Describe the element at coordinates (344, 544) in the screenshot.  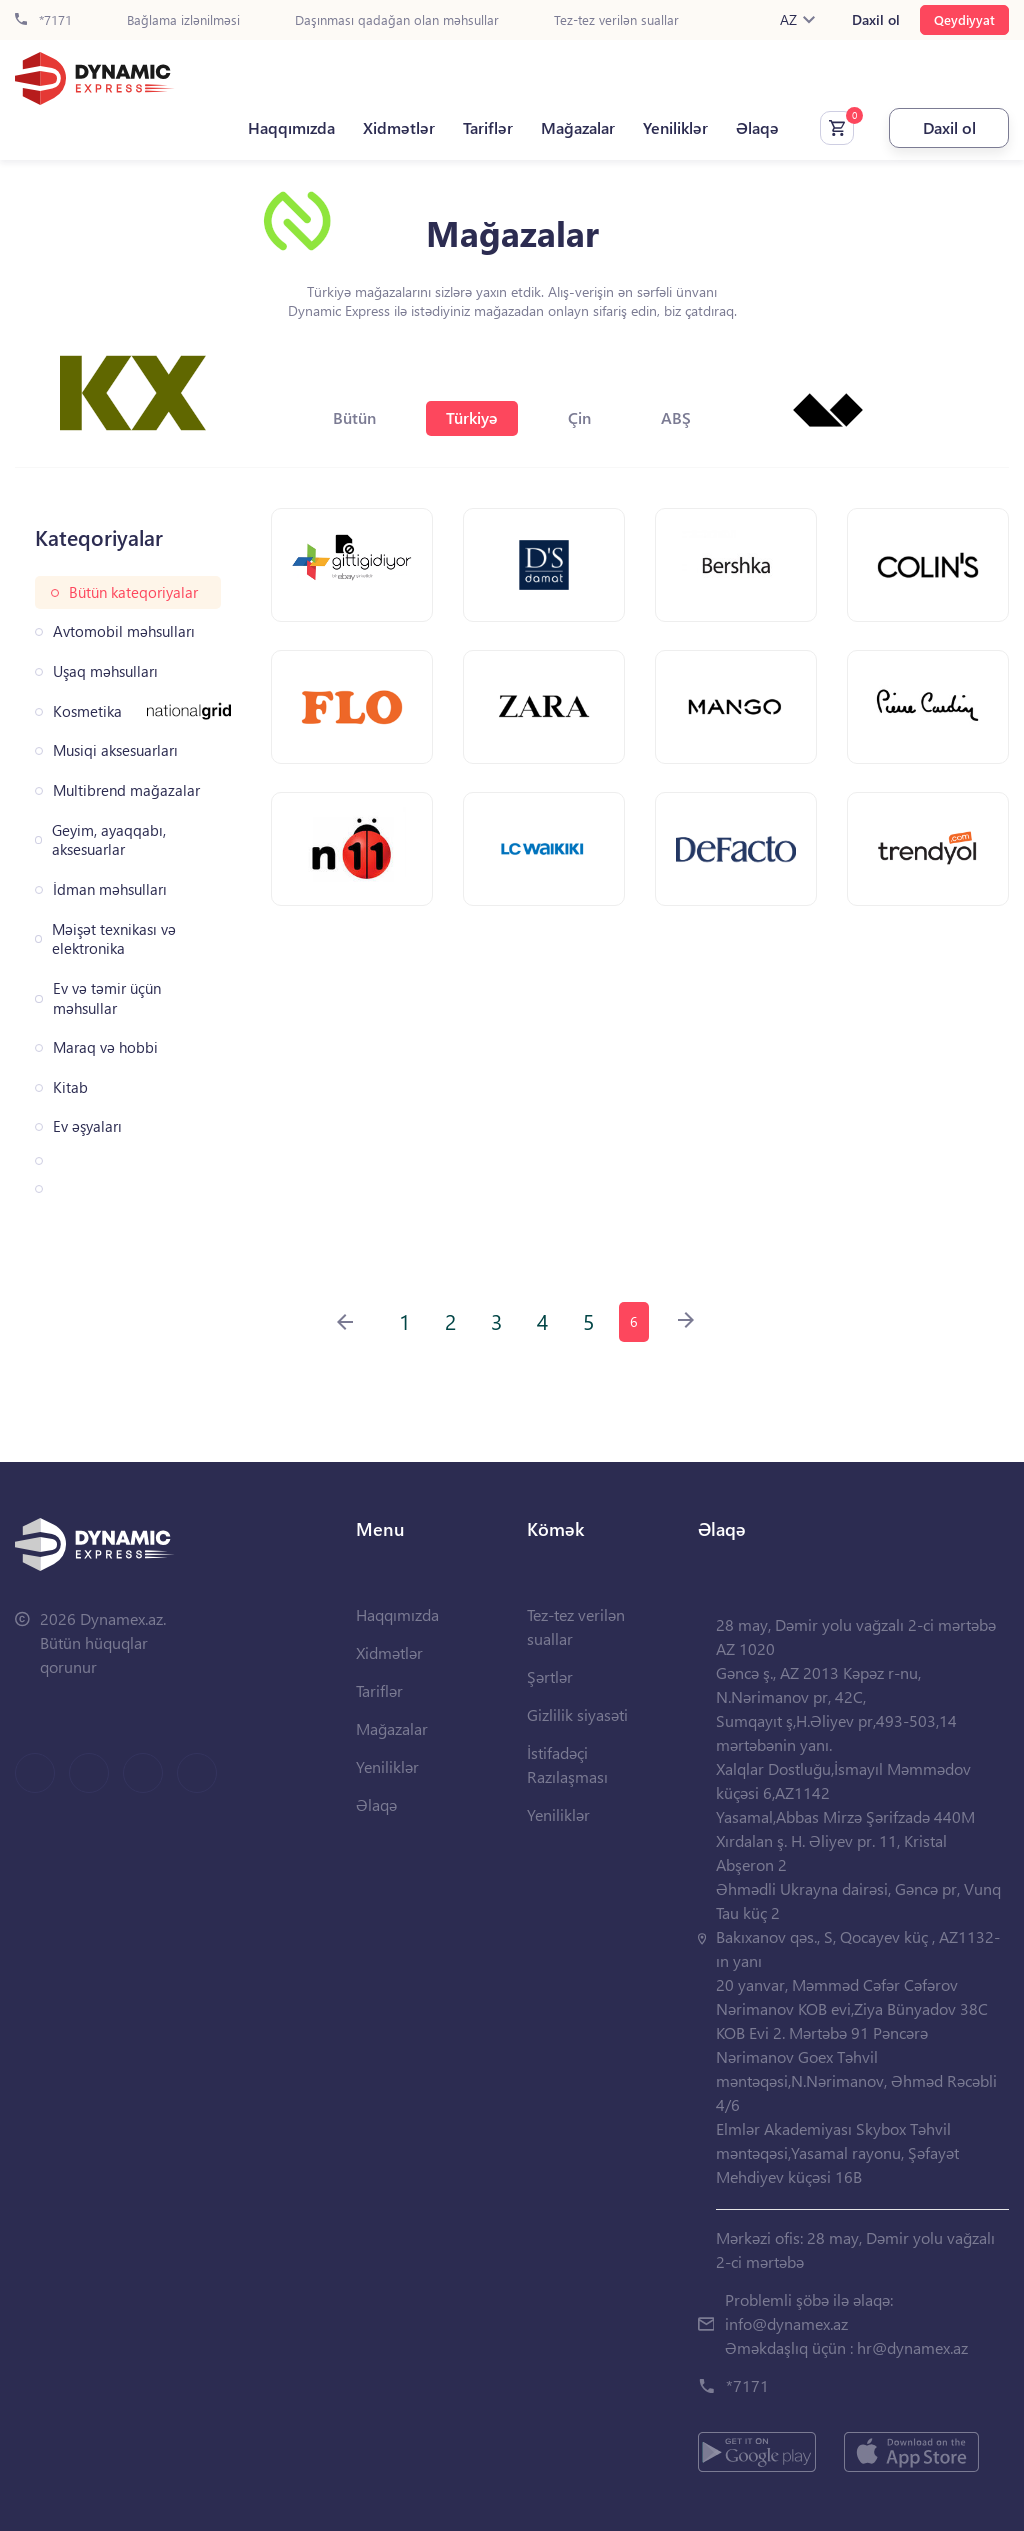
I see `file access denied or restricted` at that location.